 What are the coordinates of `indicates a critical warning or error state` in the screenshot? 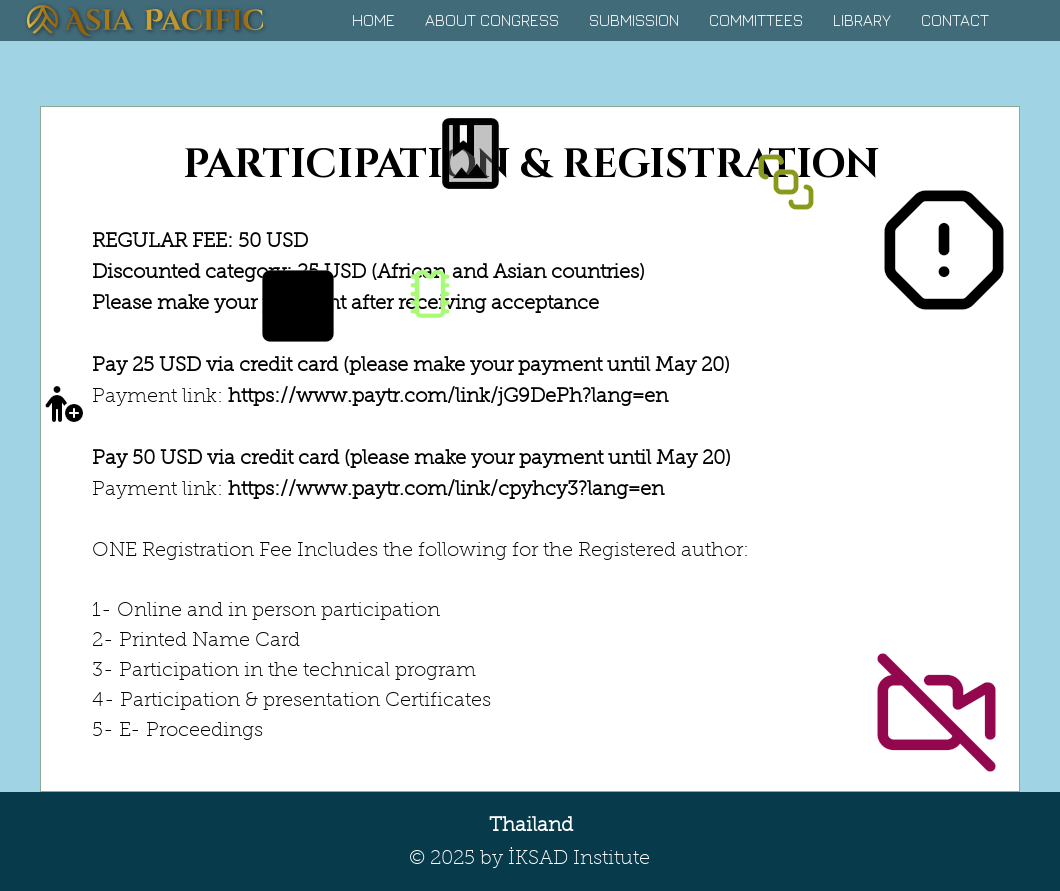 It's located at (944, 250).